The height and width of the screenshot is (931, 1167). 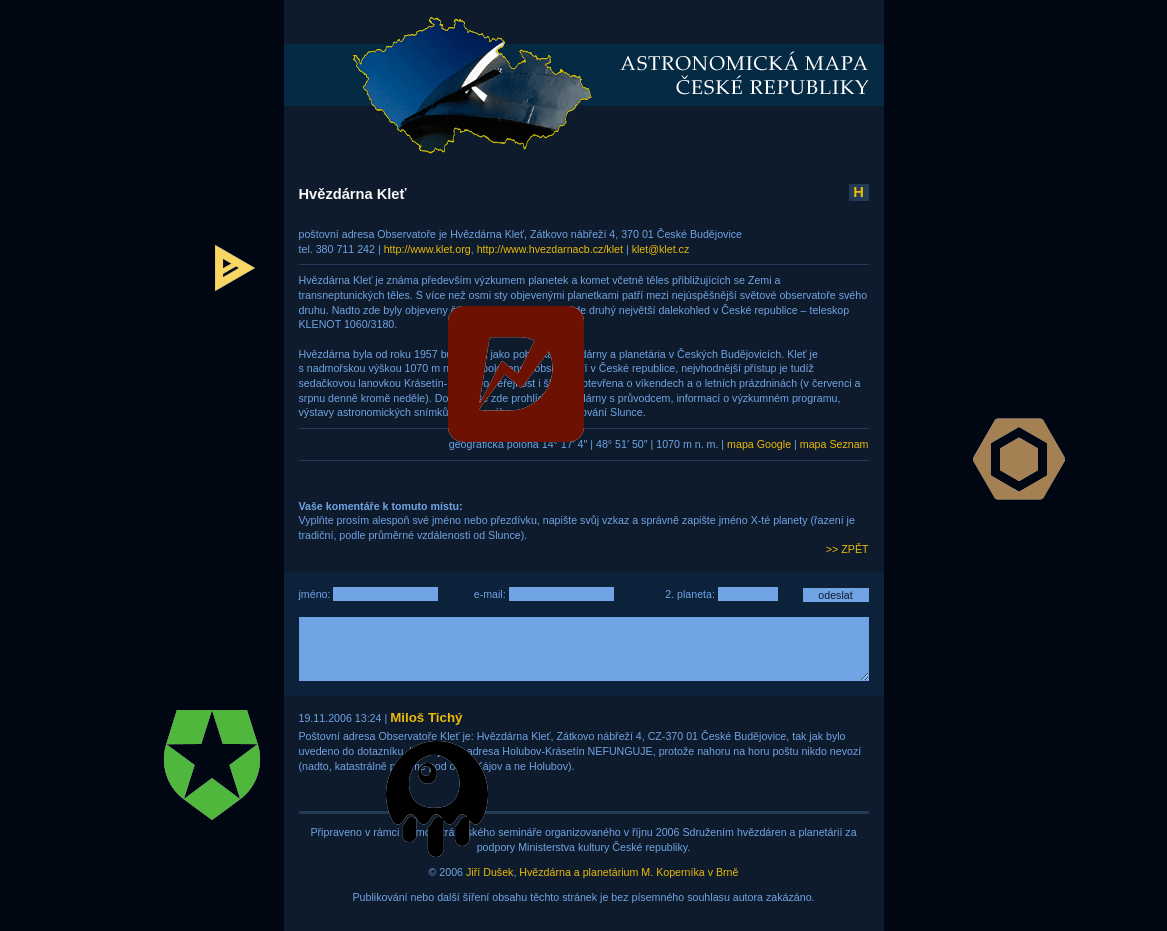 What do you see at coordinates (1019, 459) in the screenshot?
I see `eslint code linting tool logo` at bounding box center [1019, 459].